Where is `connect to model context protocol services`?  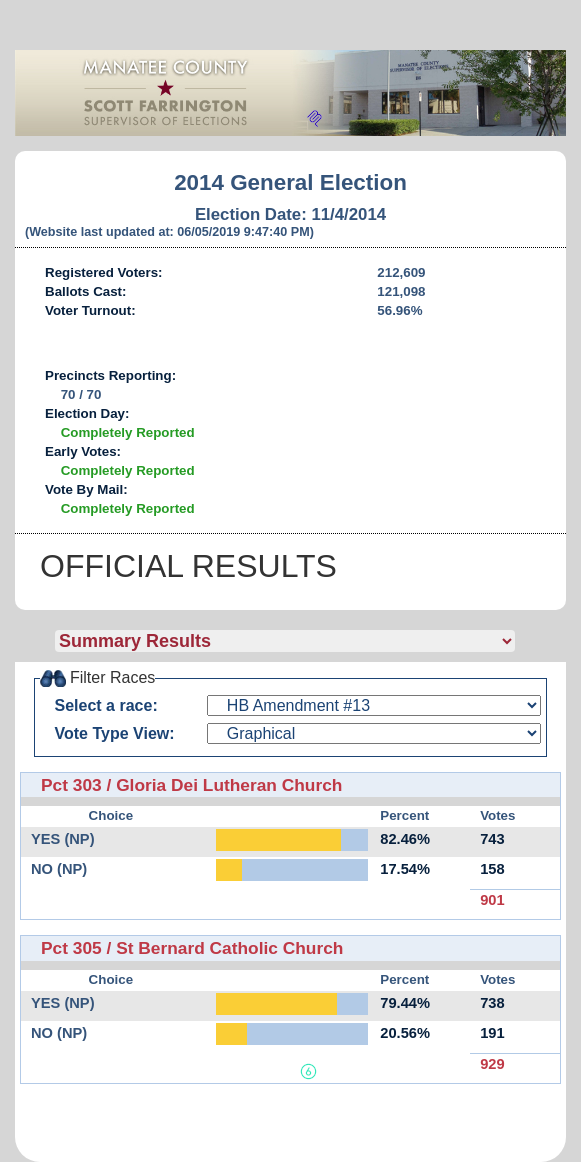 connect to model context protocol services is located at coordinates (314, 118).